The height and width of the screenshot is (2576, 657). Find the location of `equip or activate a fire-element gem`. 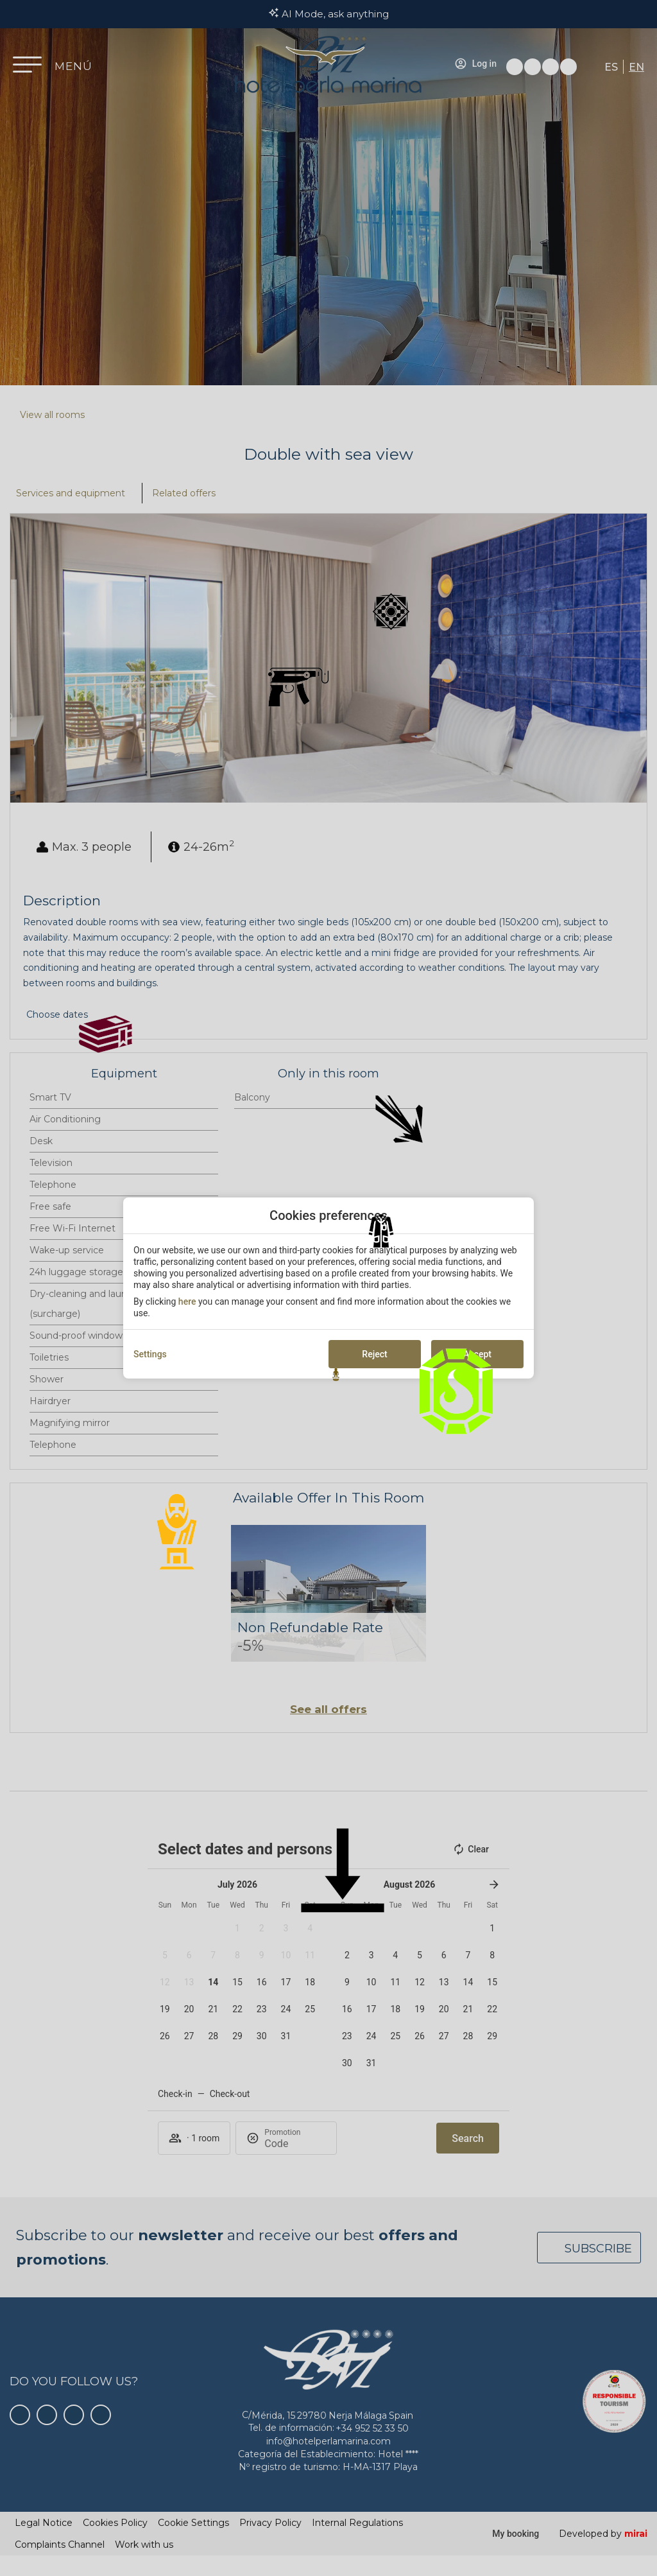

equip or activate a fire-element gem is located at coordinates (456, 1391).